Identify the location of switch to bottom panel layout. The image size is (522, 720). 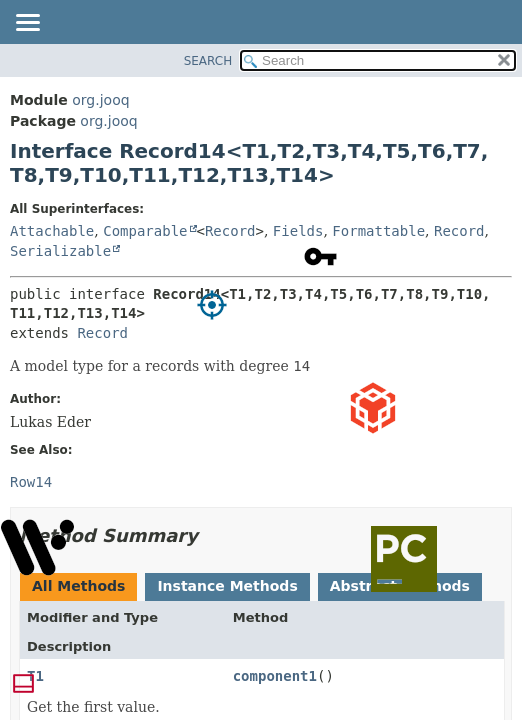
(23, 683).